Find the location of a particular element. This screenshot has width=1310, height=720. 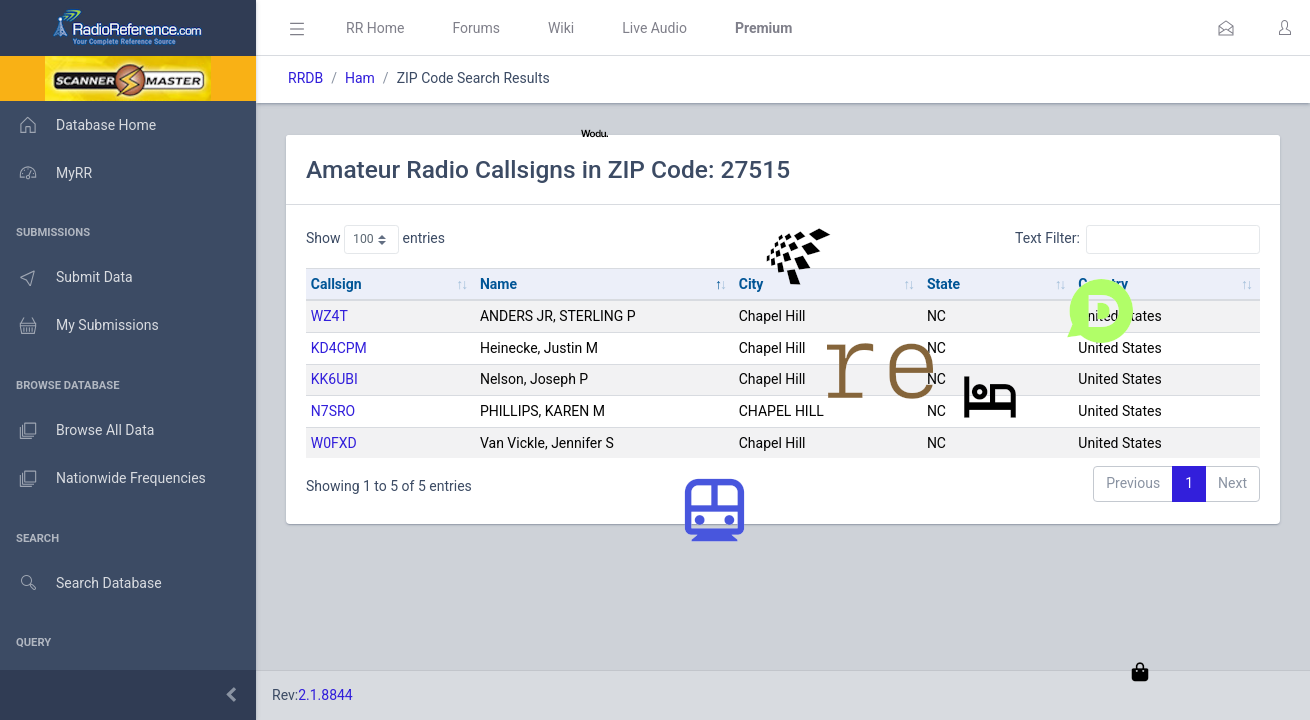

find nearby hotels or accommodations is located at coordinates (990, 397).